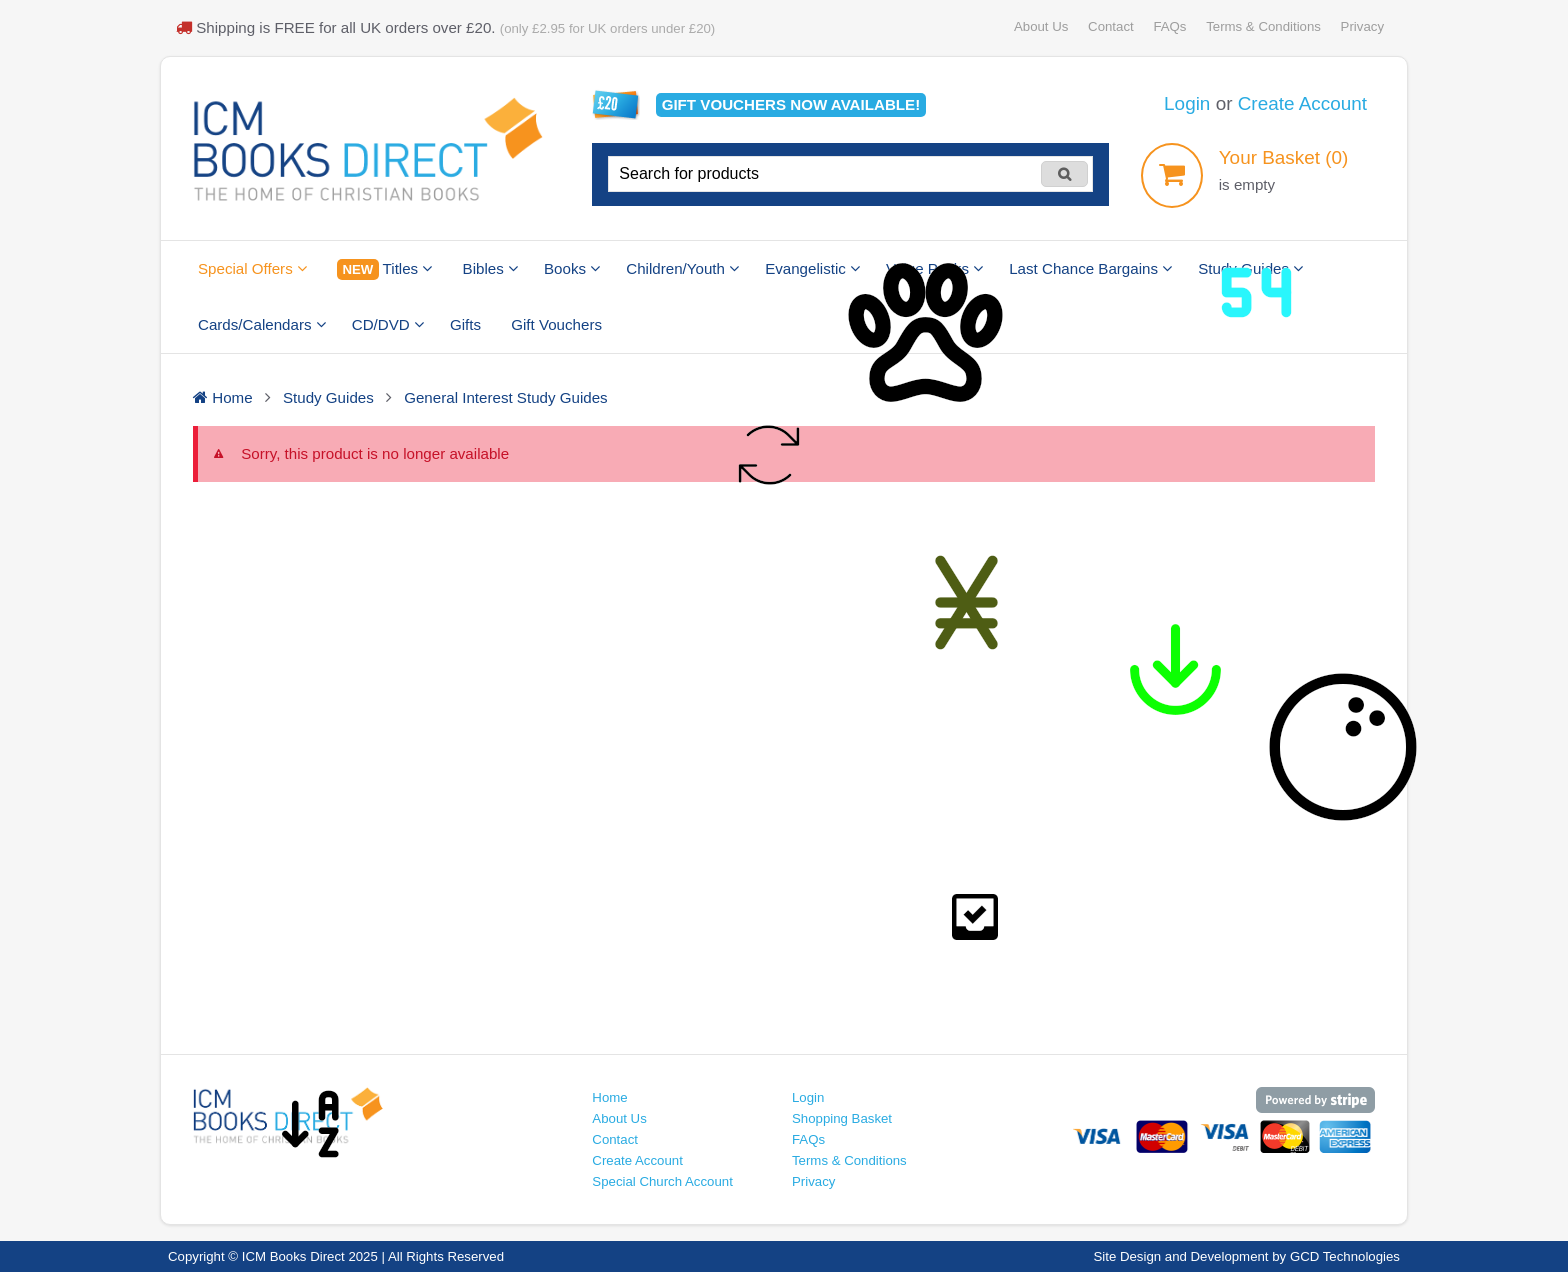  I want to click on download file to device, so click(1175, 669).